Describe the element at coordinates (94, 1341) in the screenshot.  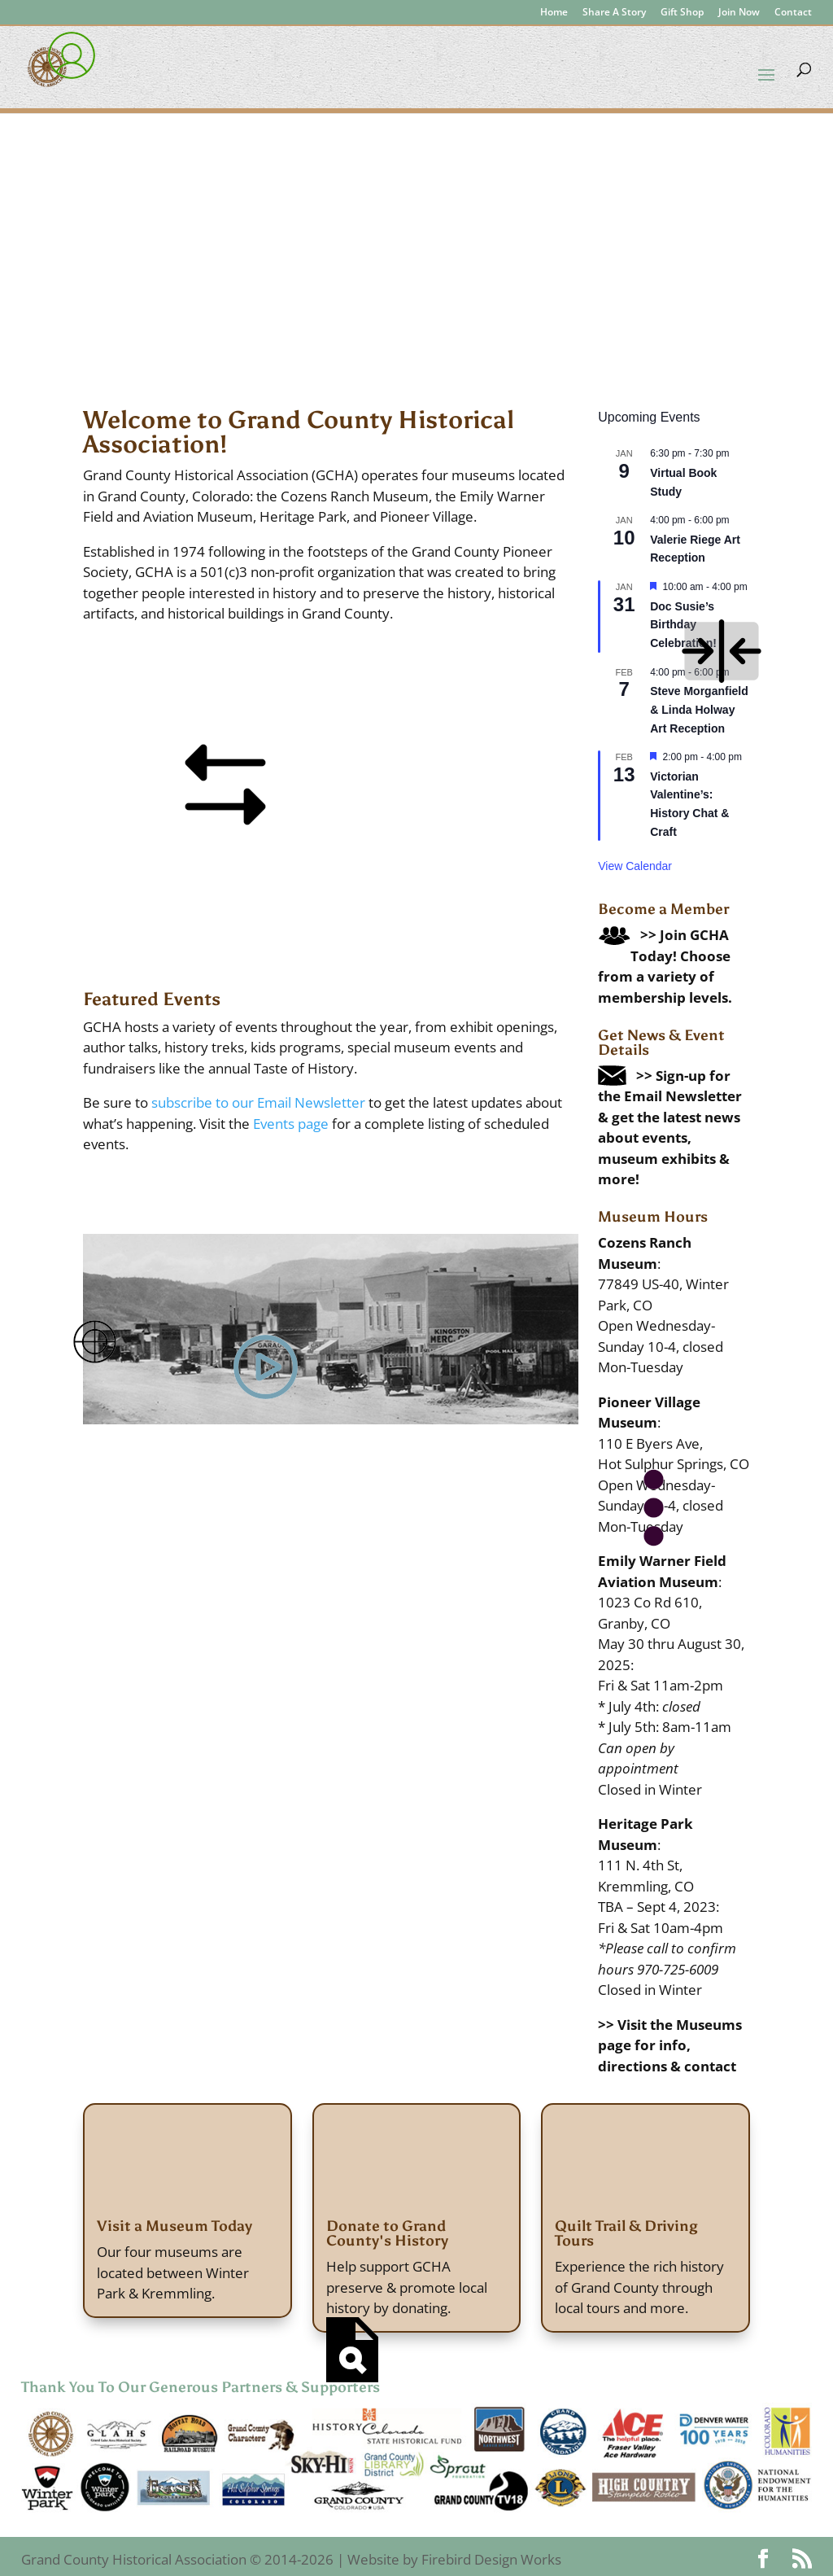
I see `view polar chart or radar graph data` at that location.